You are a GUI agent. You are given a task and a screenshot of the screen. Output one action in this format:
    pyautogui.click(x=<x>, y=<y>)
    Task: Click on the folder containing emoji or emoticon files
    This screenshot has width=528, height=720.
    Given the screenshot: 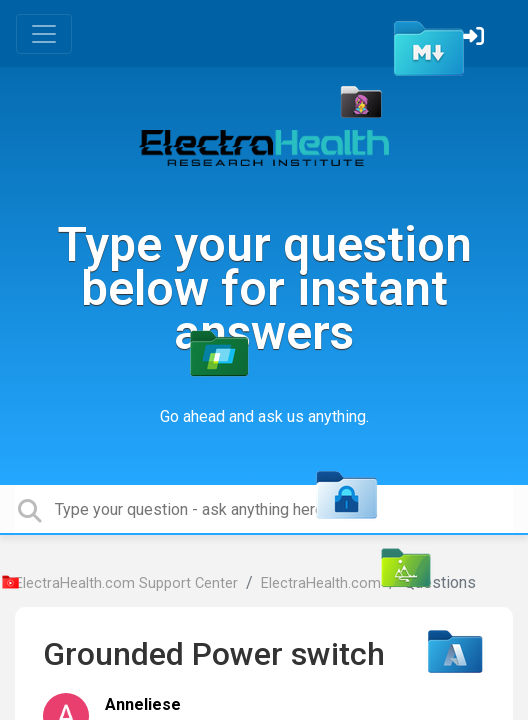 What is the action you would take?
    pyautogui.click(x=361, y=103)
    